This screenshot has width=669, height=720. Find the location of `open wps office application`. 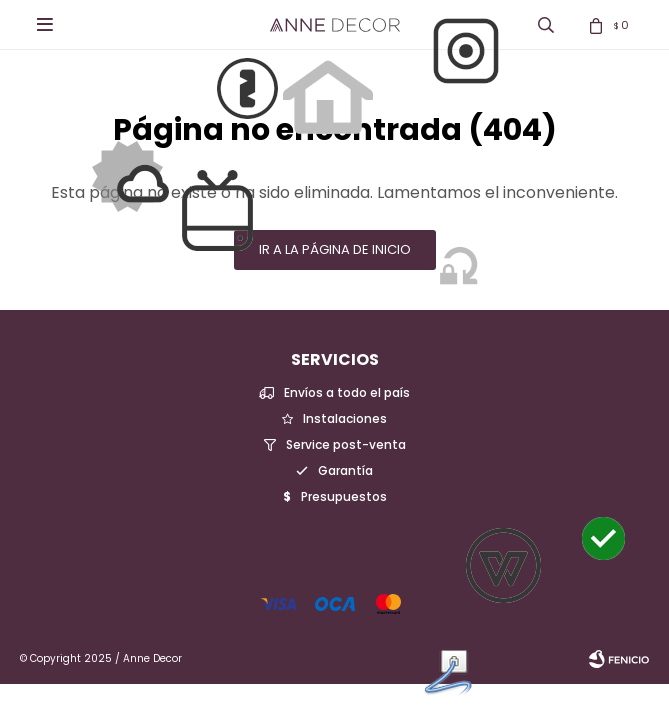

open wps office application is located at coordinates (503, 565).